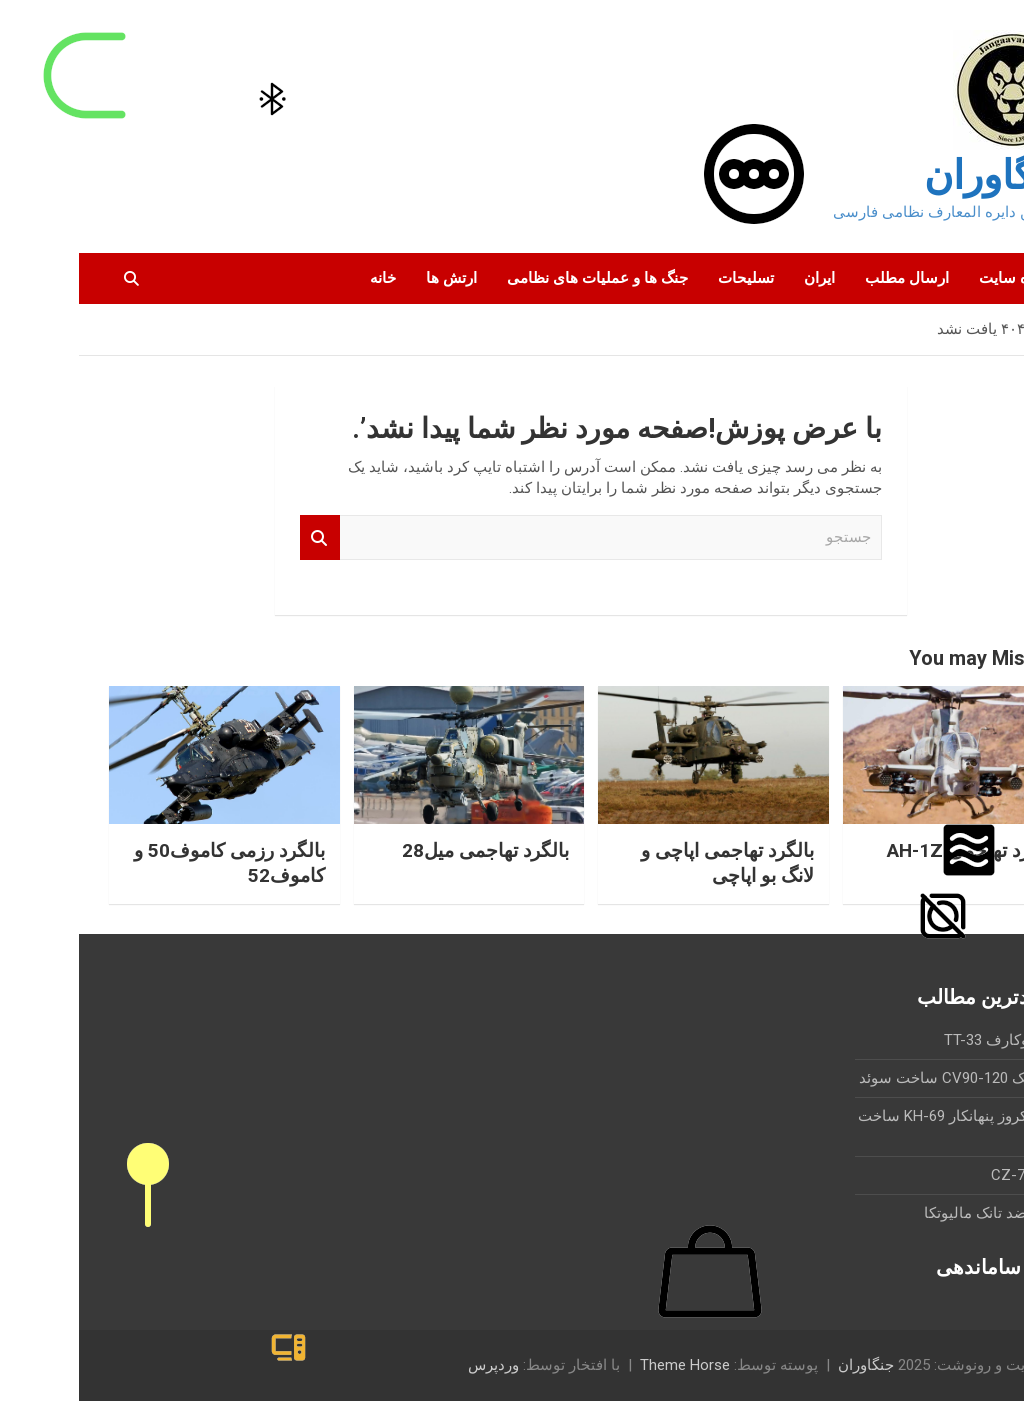 The height and width of the screenshot is (1401, 1024). What do you see at coordinates (148, 1185) in the screenshot?
I see `mark a location on the map` at bounding box center [148, 1185].